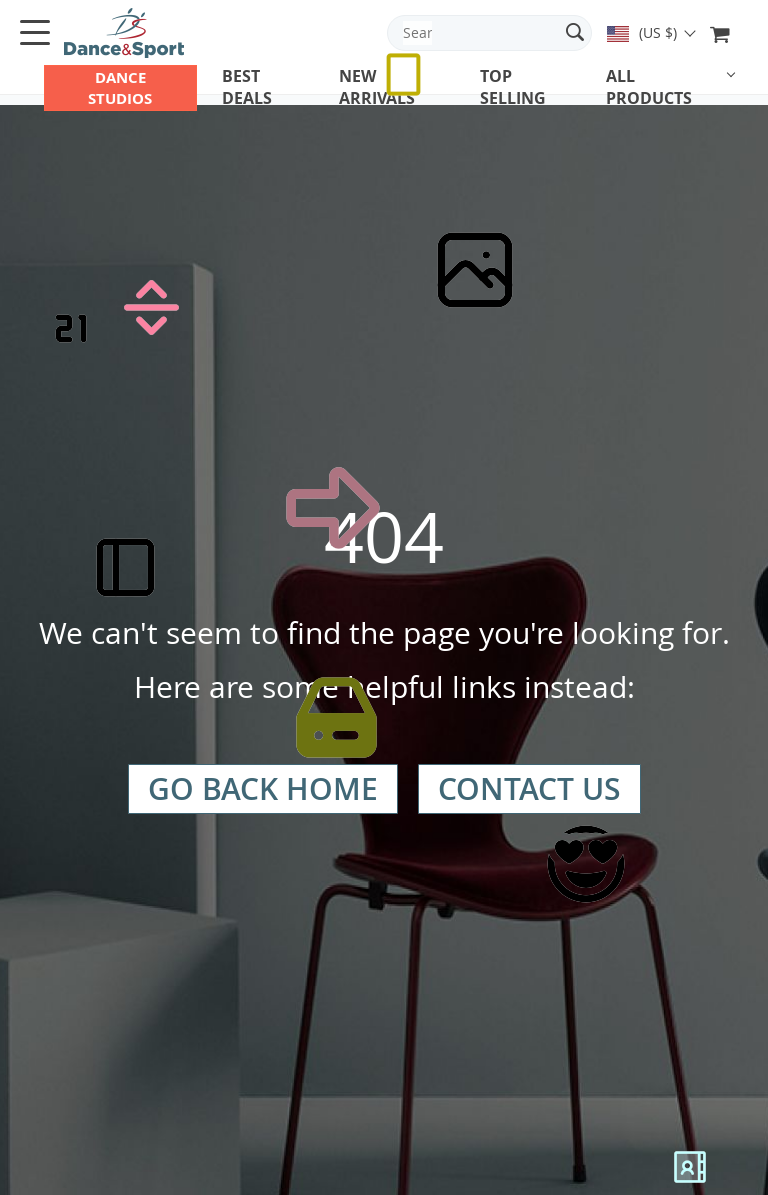 The height and width of the screenshot is (1195, 768). I want to click on indicates 21 notifications or unread items, so click(72, 328).